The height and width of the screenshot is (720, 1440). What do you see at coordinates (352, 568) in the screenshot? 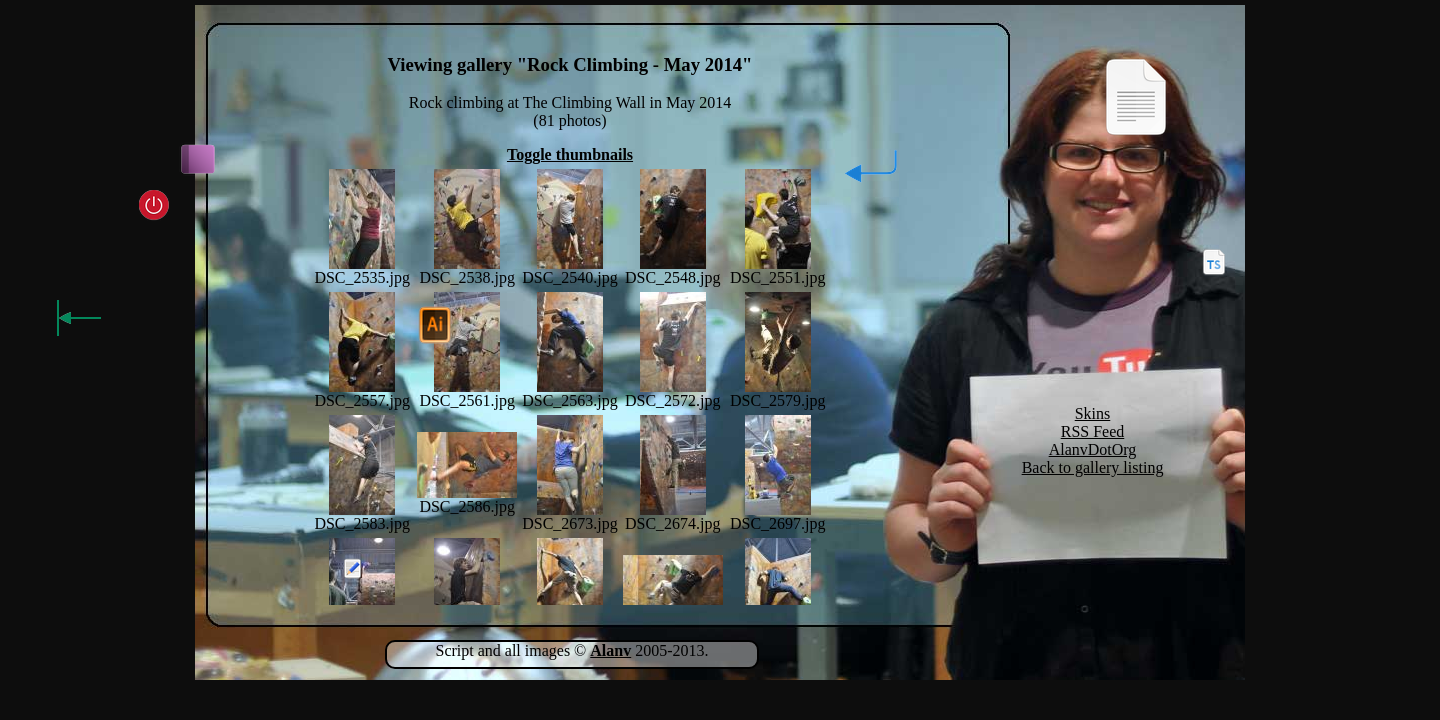
I see `open gedit text editor` at bounding box center [352, 568].